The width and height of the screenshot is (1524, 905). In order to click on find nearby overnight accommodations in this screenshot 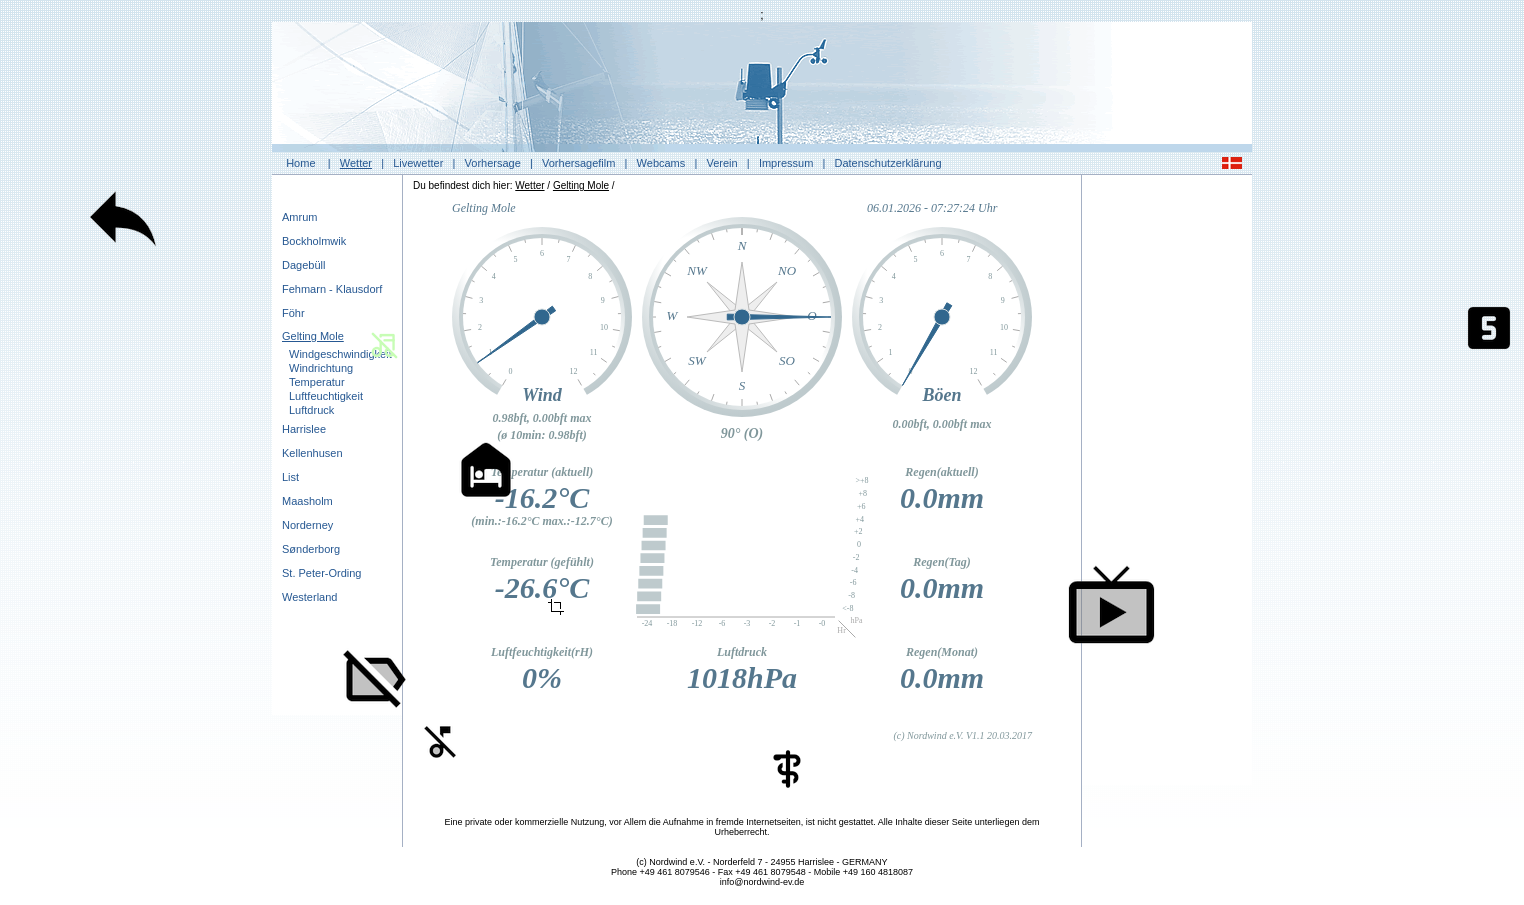, I will do `click(486, 469)`.